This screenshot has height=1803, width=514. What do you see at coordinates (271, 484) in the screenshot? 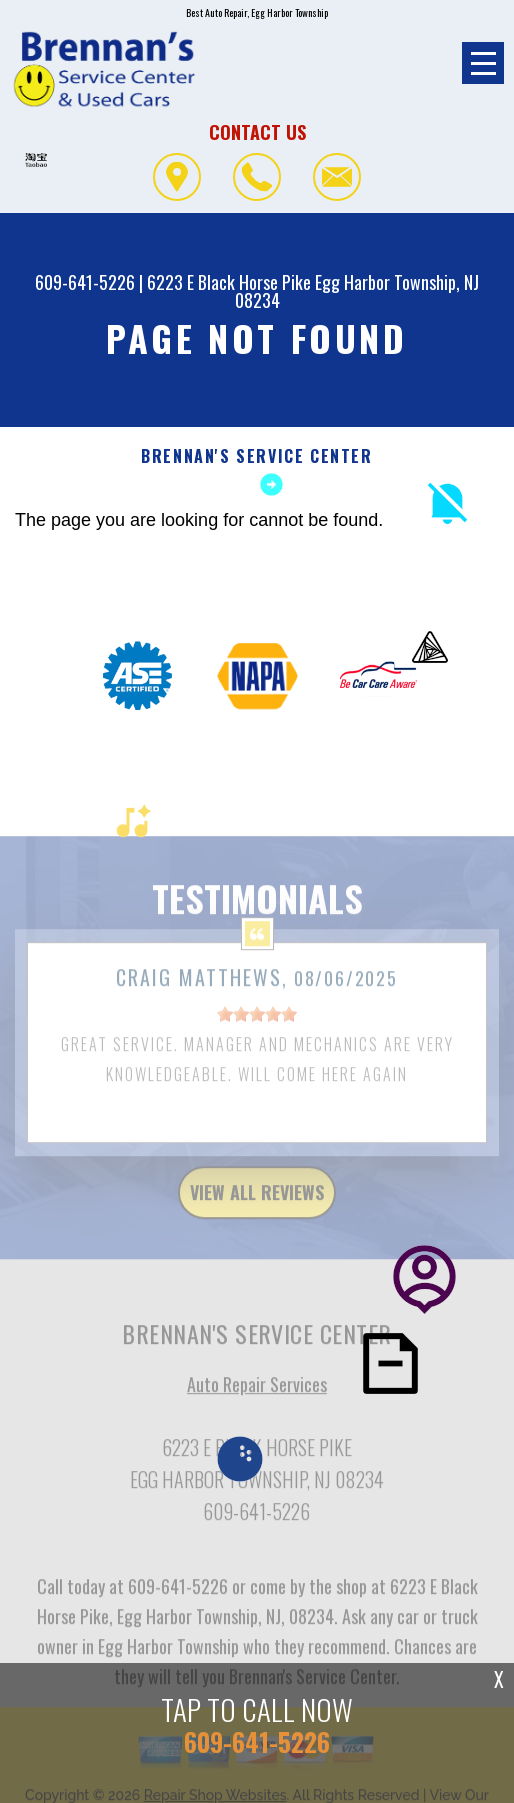
I see `proceed to the next step` at bounding box center [271, 484].